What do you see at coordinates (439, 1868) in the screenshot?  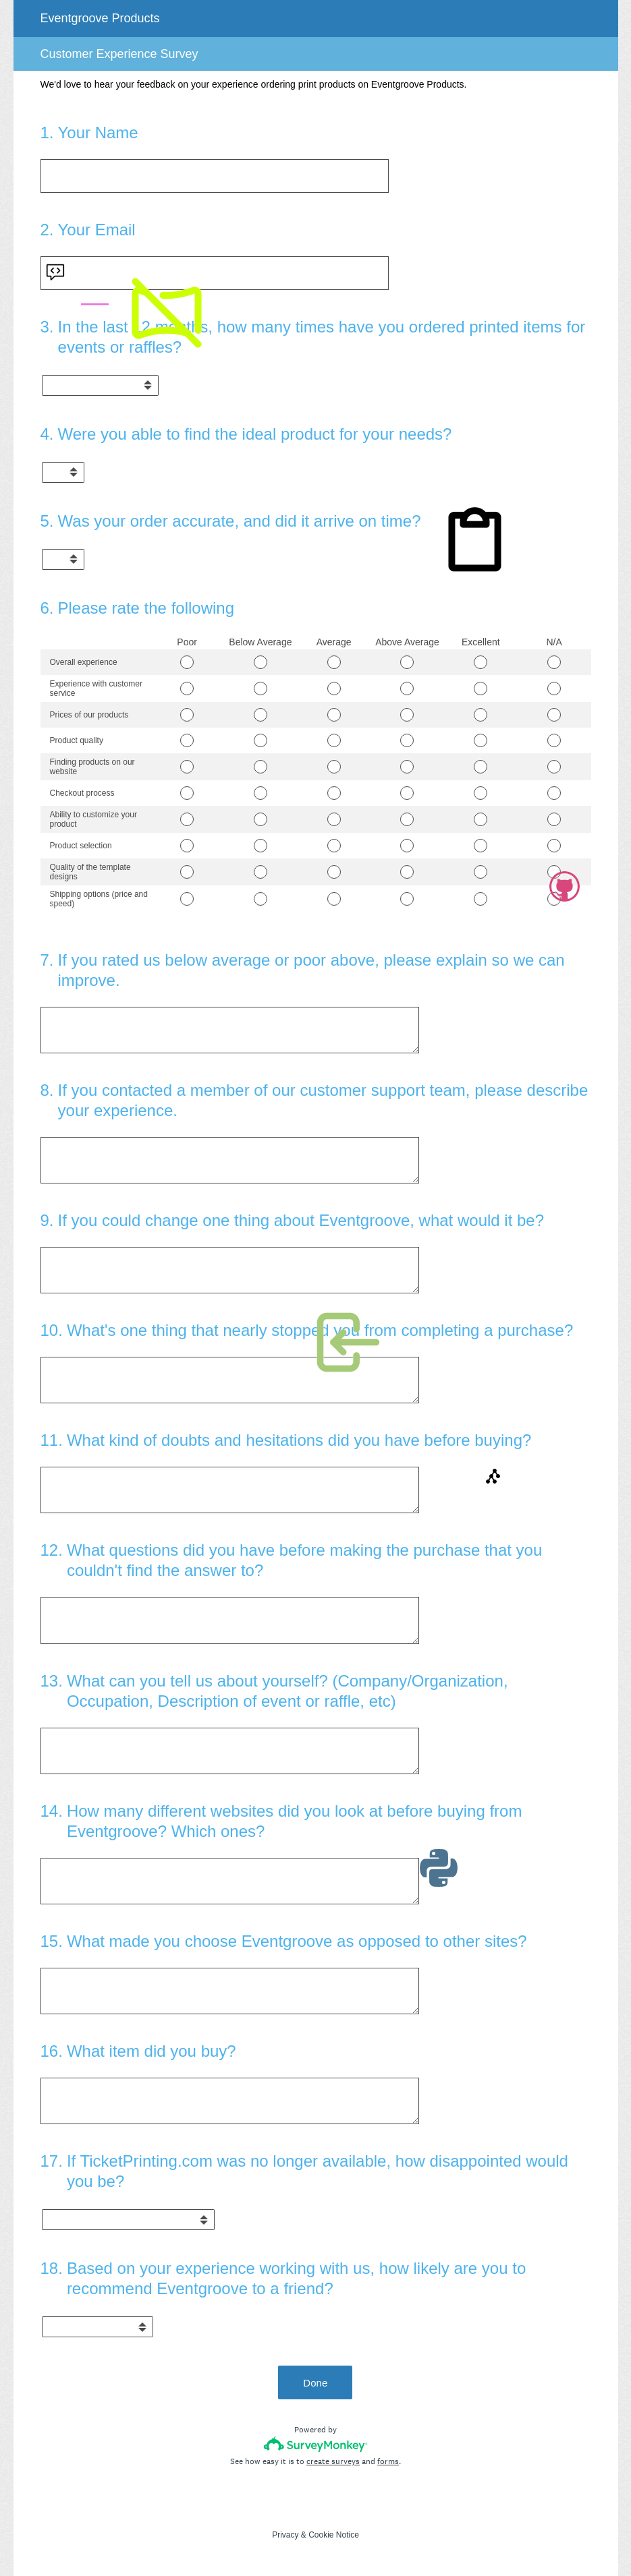 I see `python file or project indicator` at bounding box center [439, 1868].